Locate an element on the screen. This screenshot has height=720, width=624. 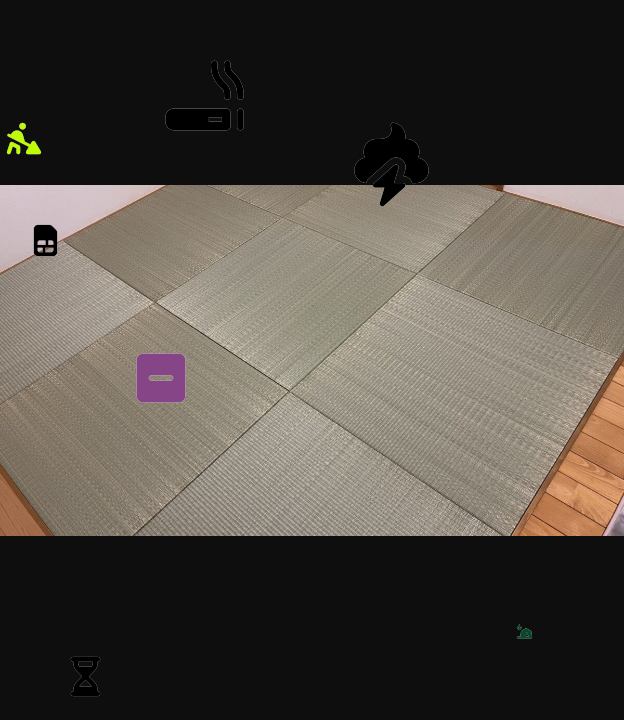
manage sim card settings is located at coordinates (45, 240).